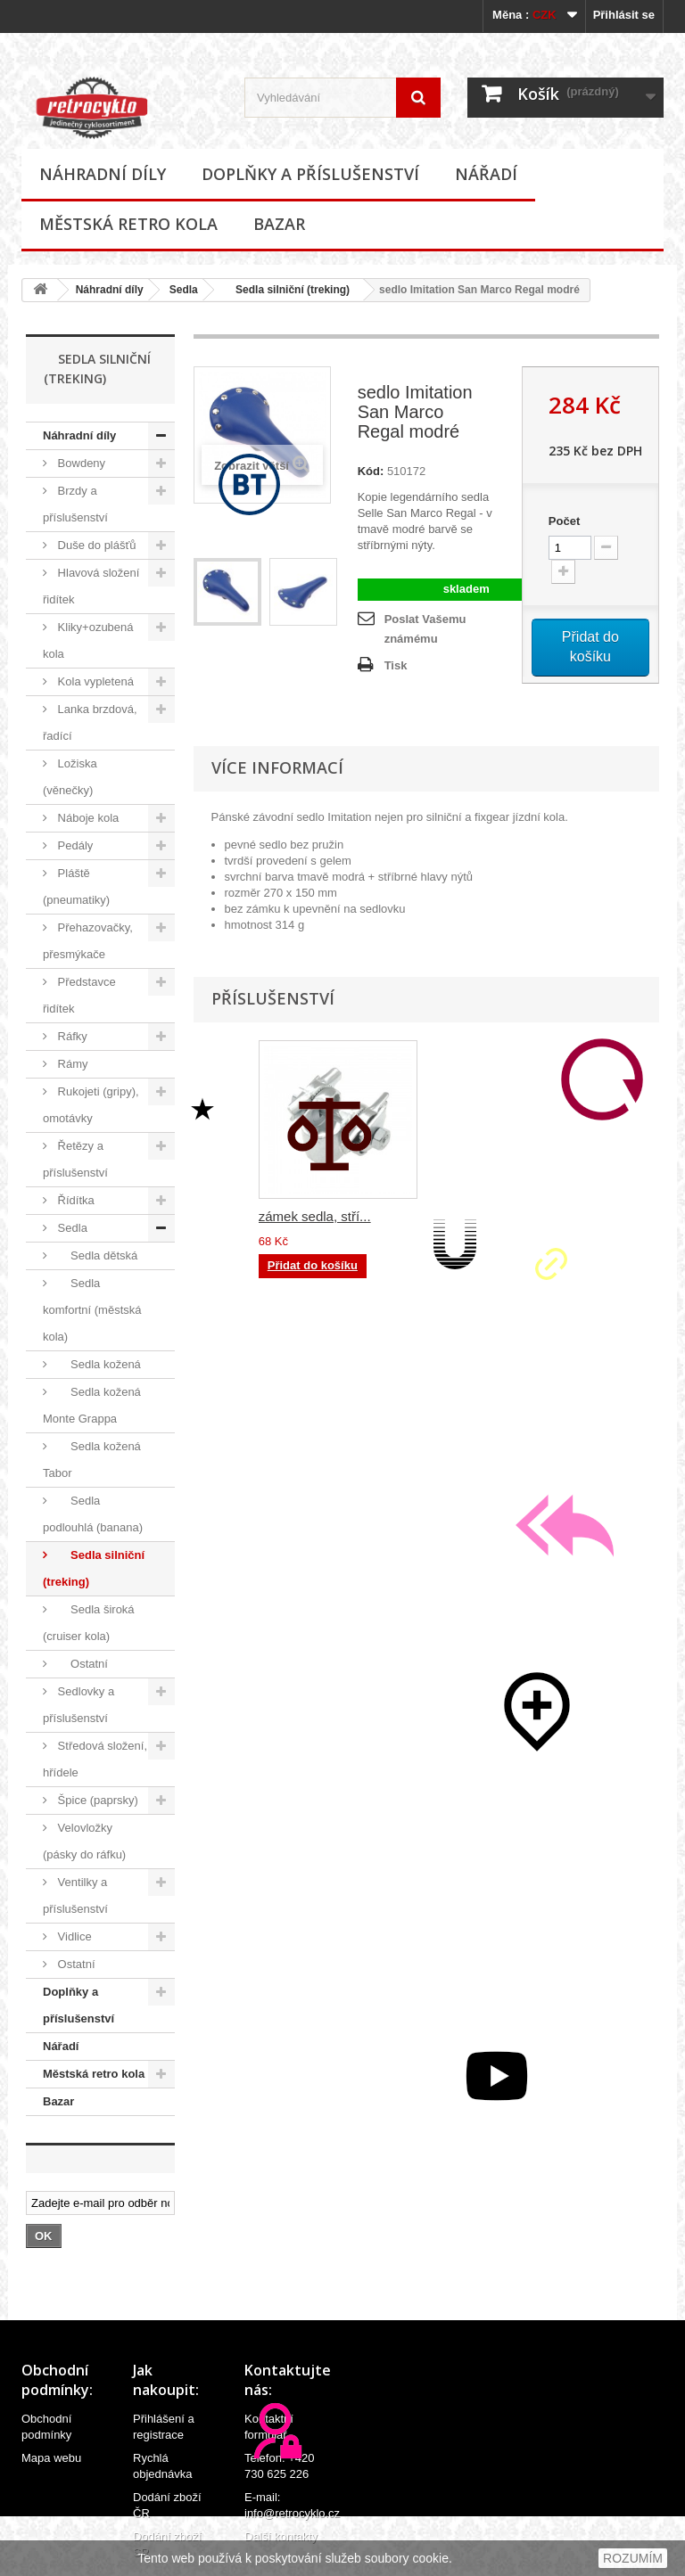 This screenshot has height=2576, width=685. Describe the element at coordinates (537, 1709) in the screenshot. I see `add a new location pin` at that location.